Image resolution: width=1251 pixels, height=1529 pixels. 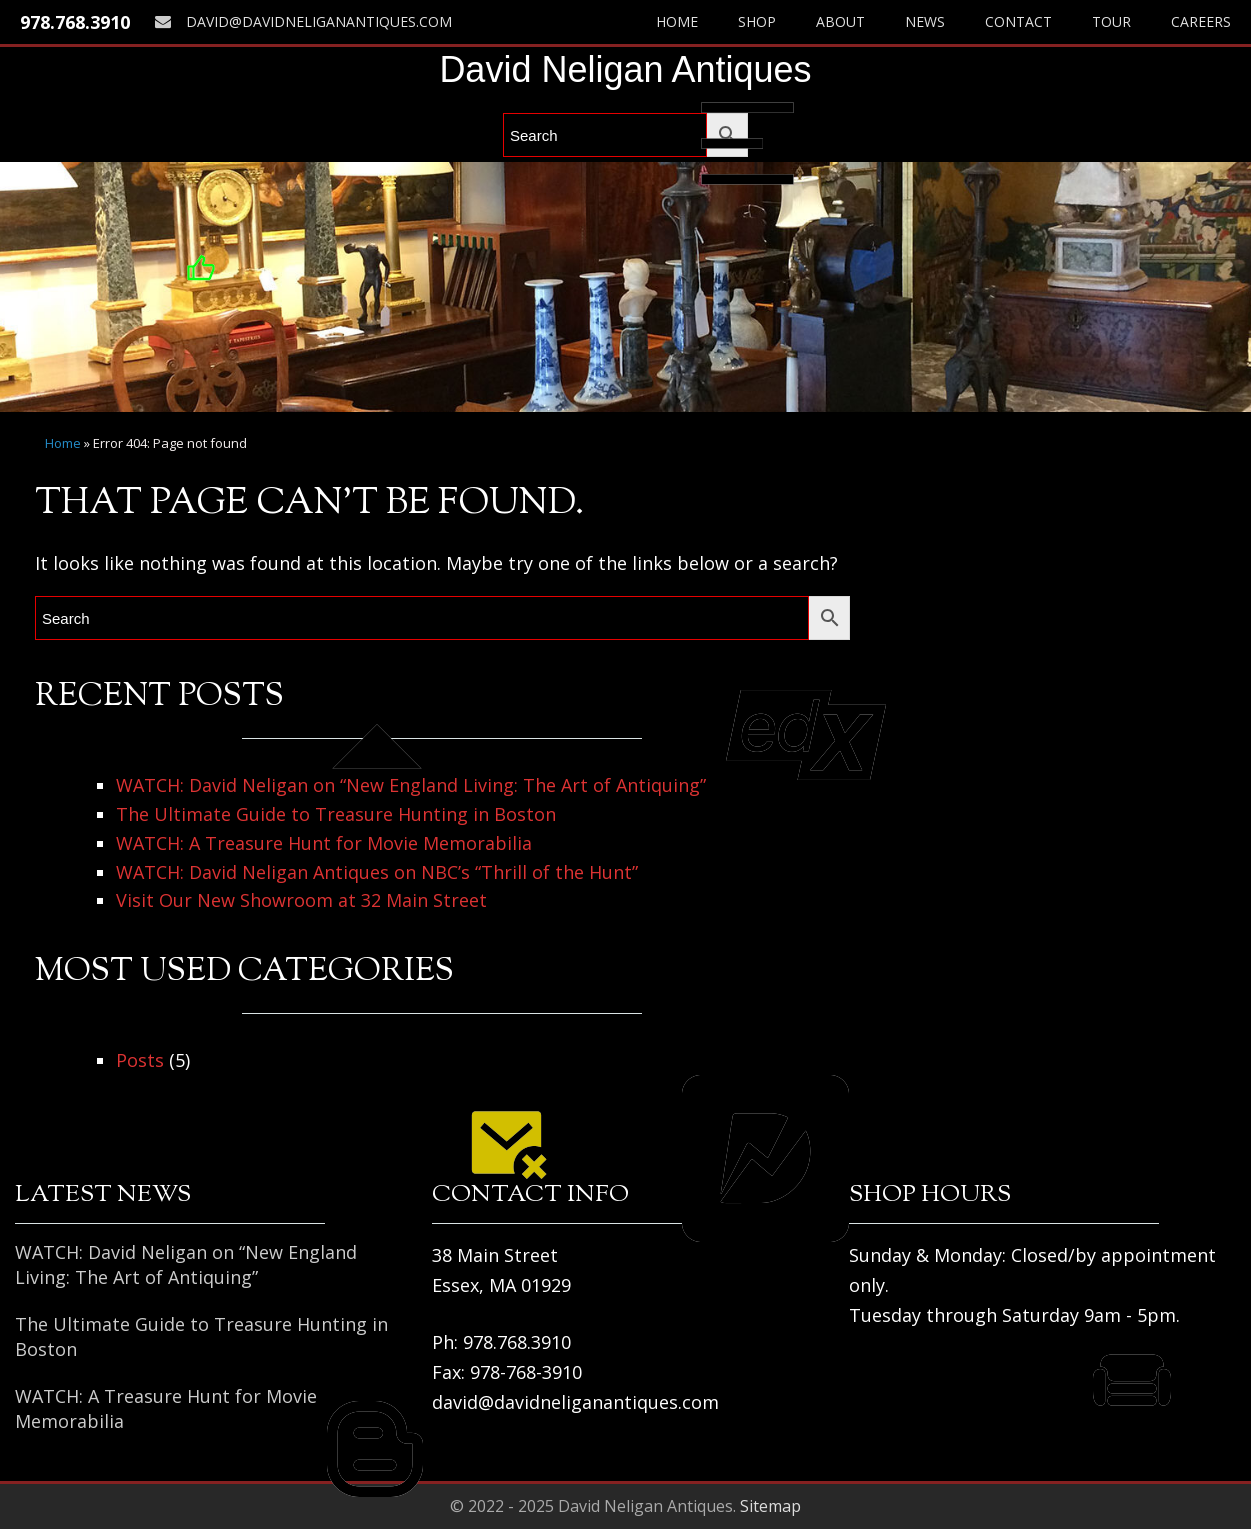 I want to click on collapse an expanded section or menu, so click(x=377, y=754).